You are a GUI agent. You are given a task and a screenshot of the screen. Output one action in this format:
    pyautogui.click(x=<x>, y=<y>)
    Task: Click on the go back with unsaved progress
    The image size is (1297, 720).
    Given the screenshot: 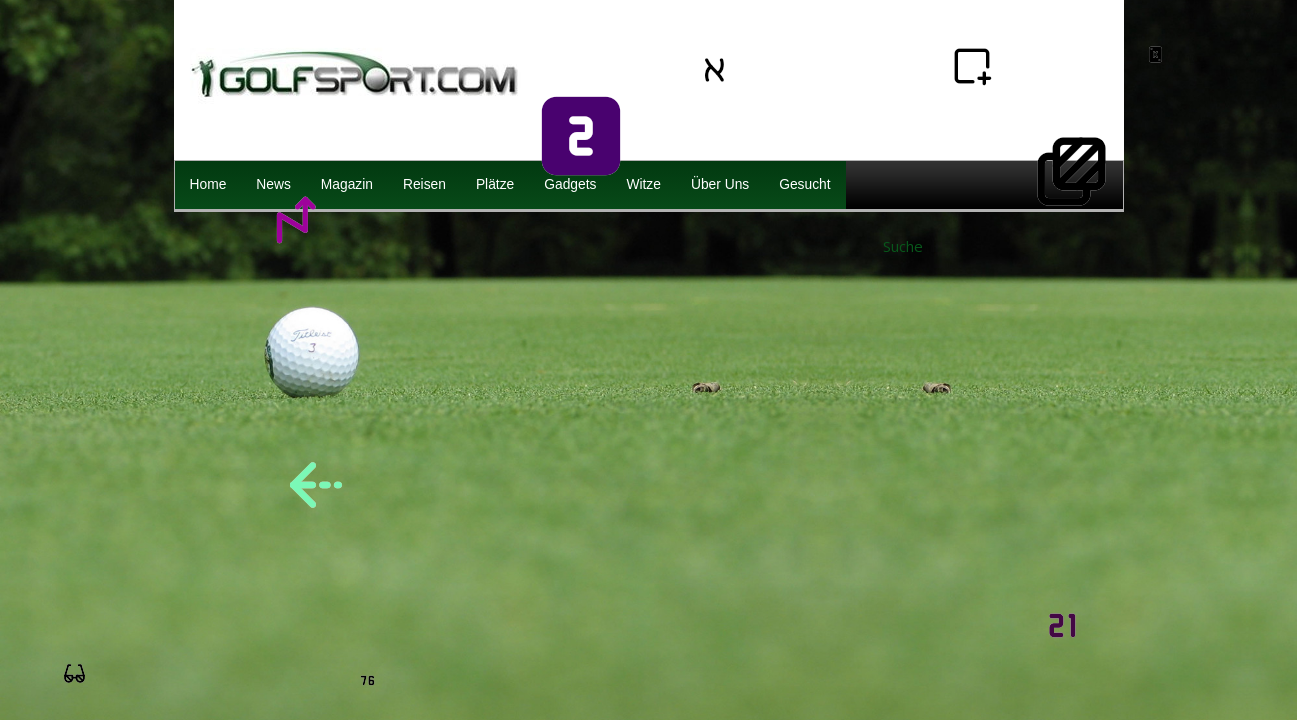 What is the action you would take?
    pyautogui.click(x=316, y=485)
    